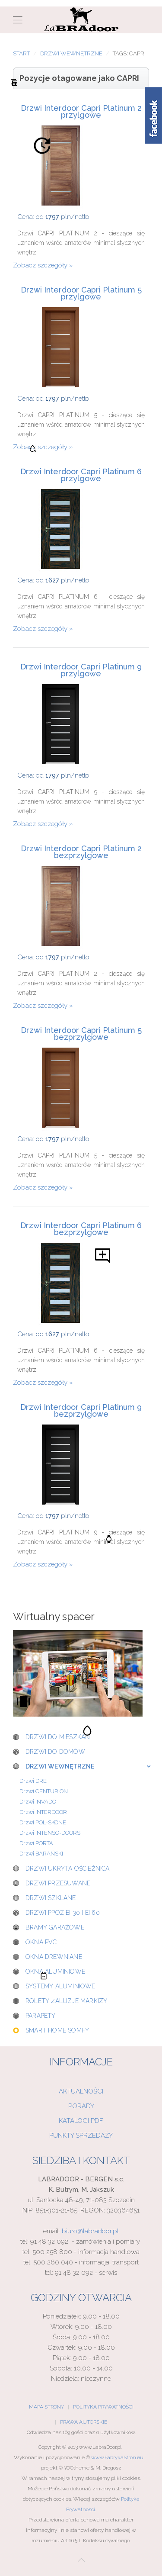 This screenshot has height=2576, width=162. I want to click on view stories or vertical content feed, so click(23, 1702).